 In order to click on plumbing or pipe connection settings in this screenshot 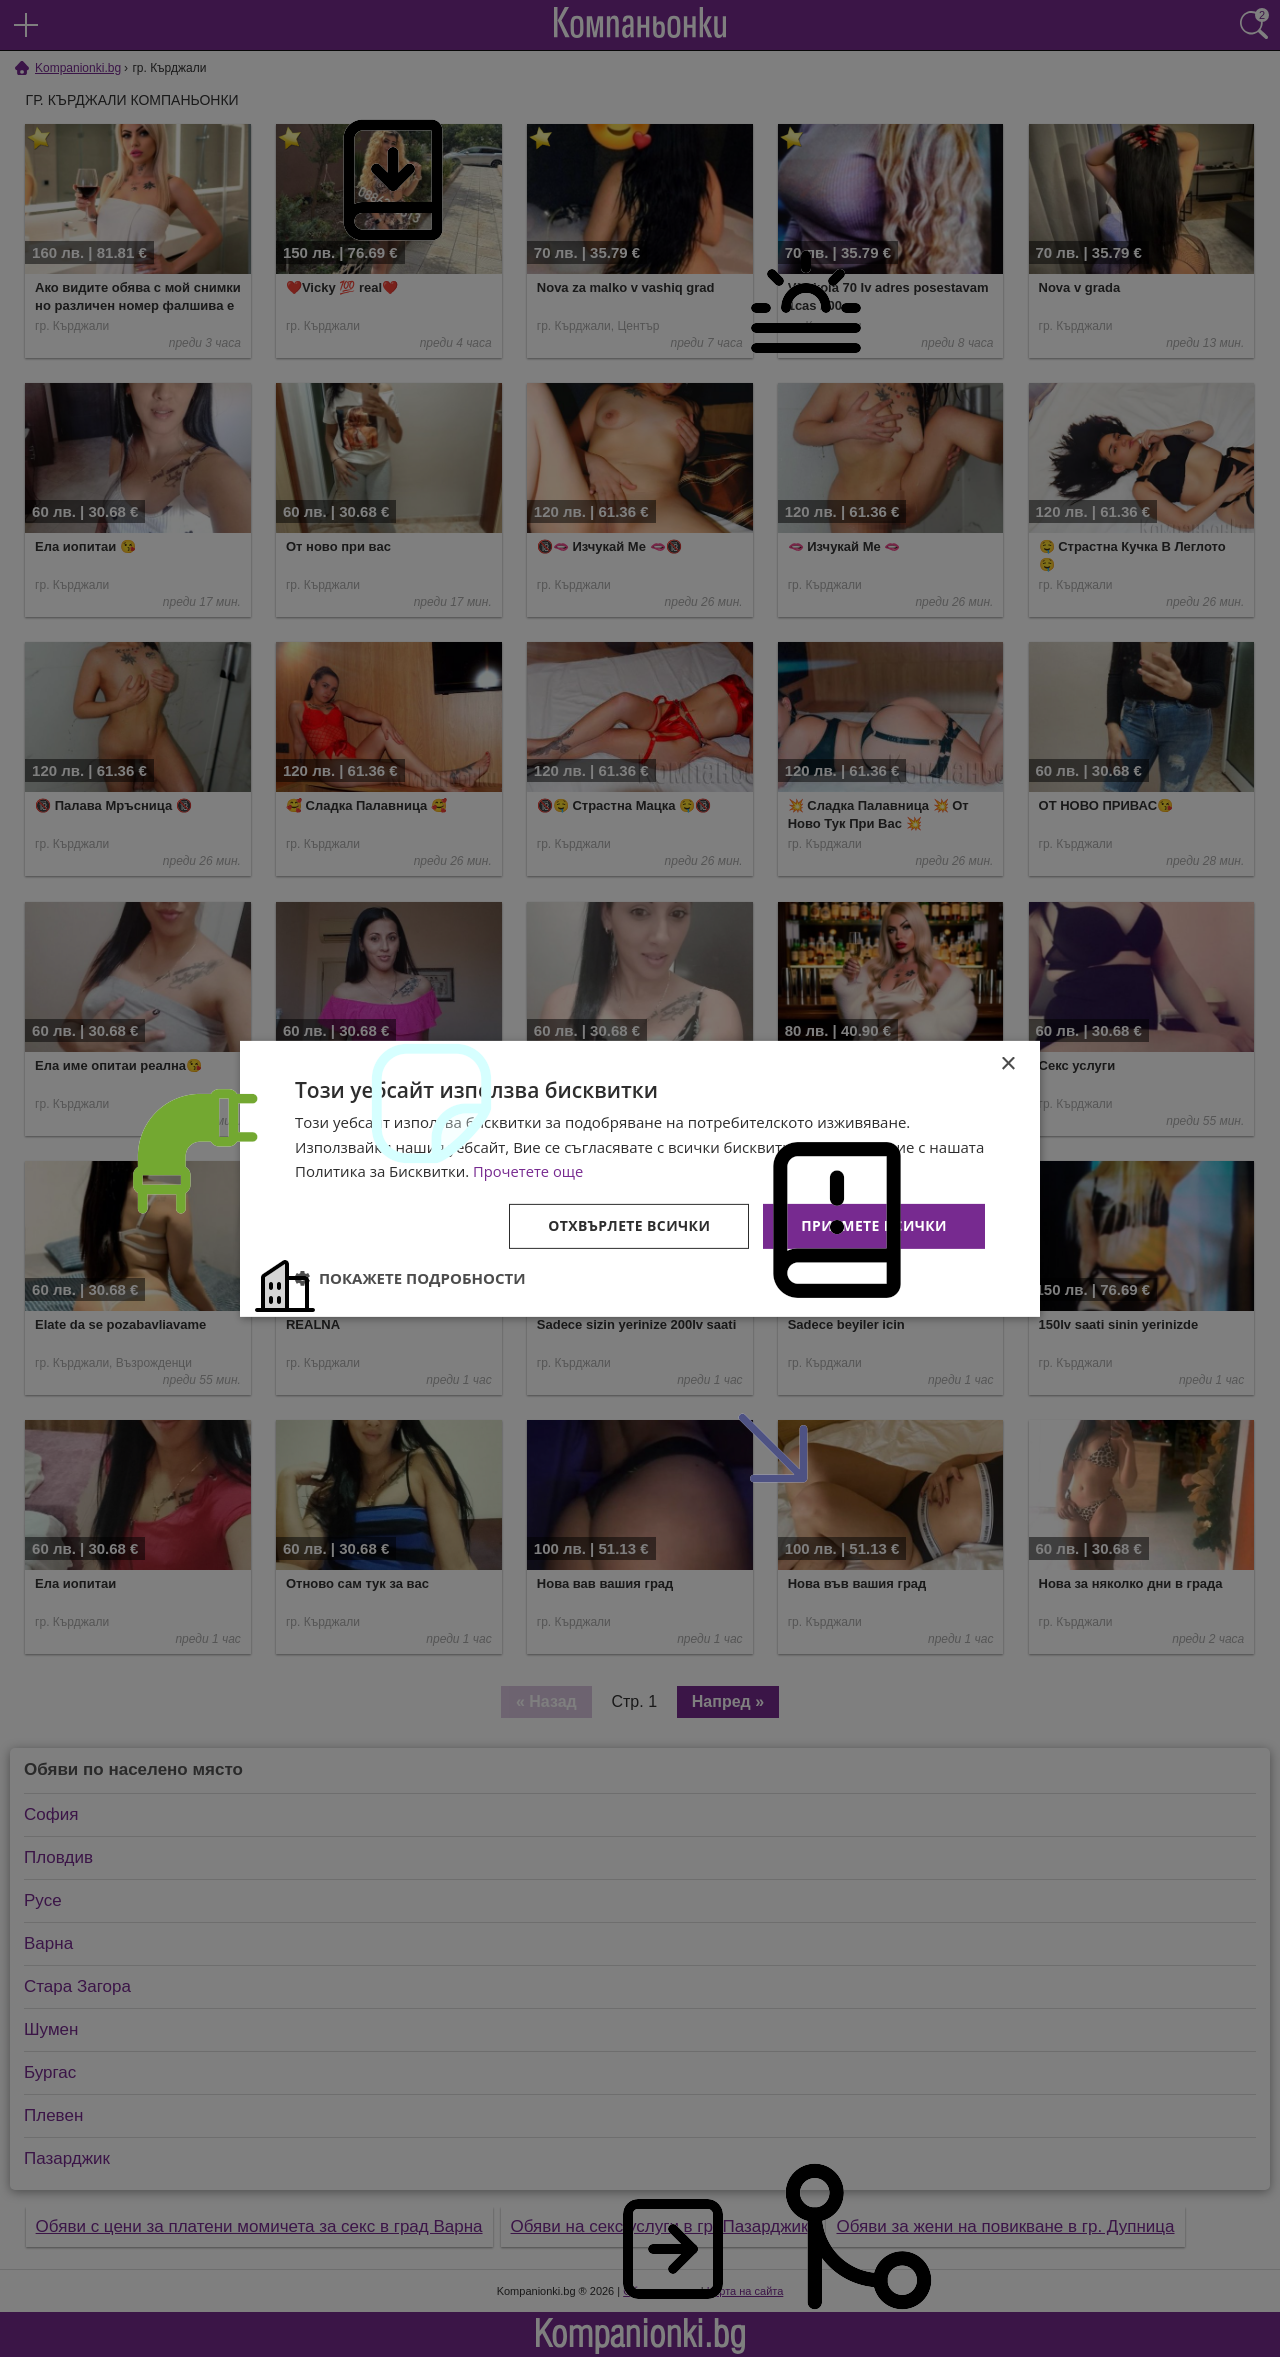, I will do `click(190, 1146)`.